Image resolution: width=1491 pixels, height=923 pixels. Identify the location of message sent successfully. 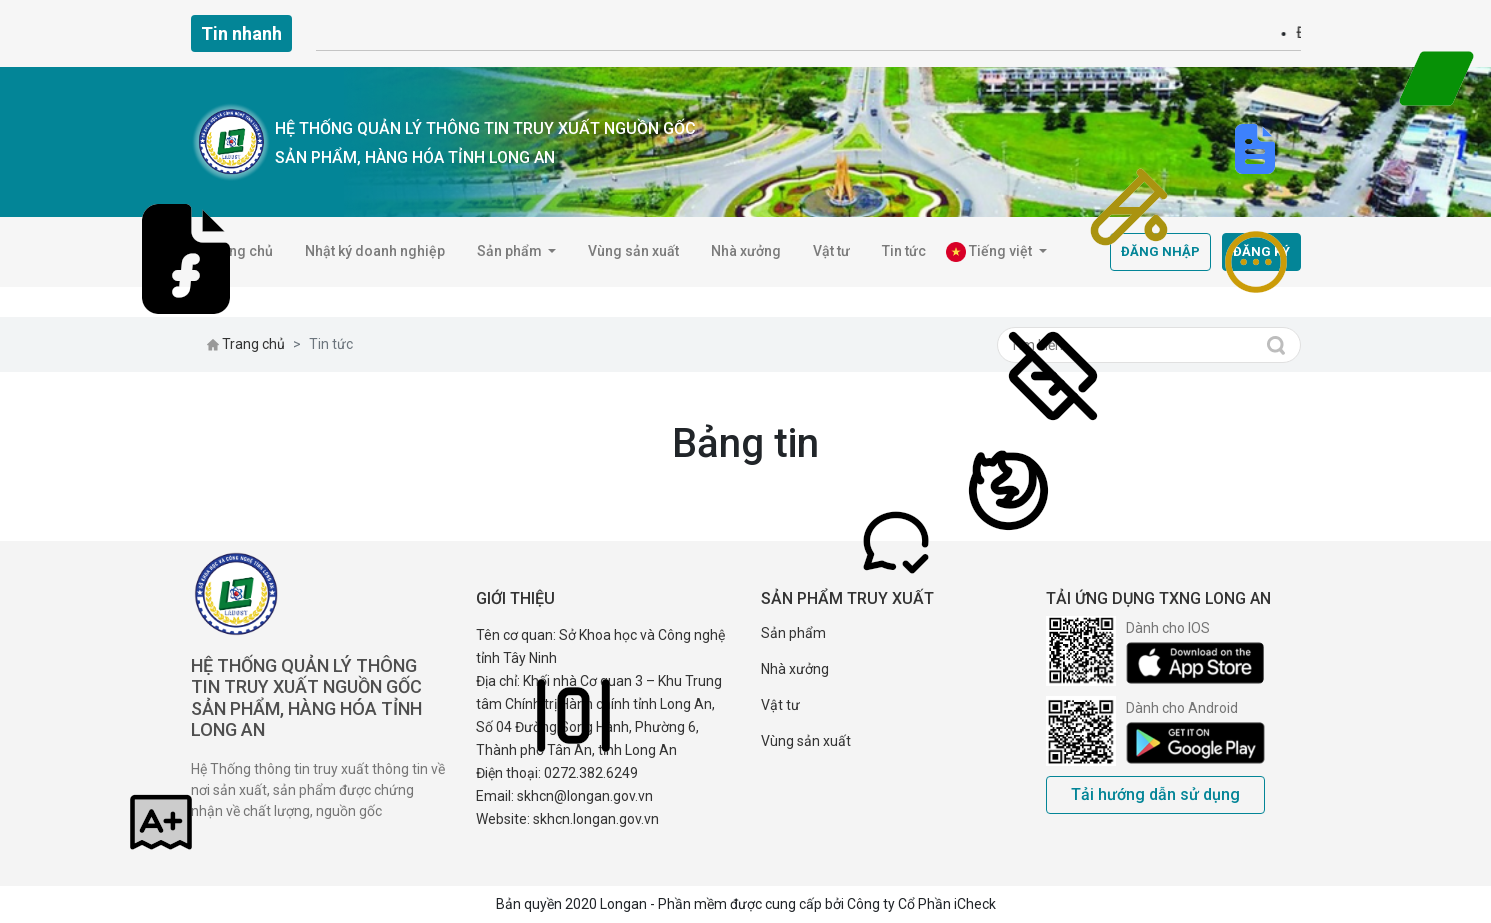
(896, 541).